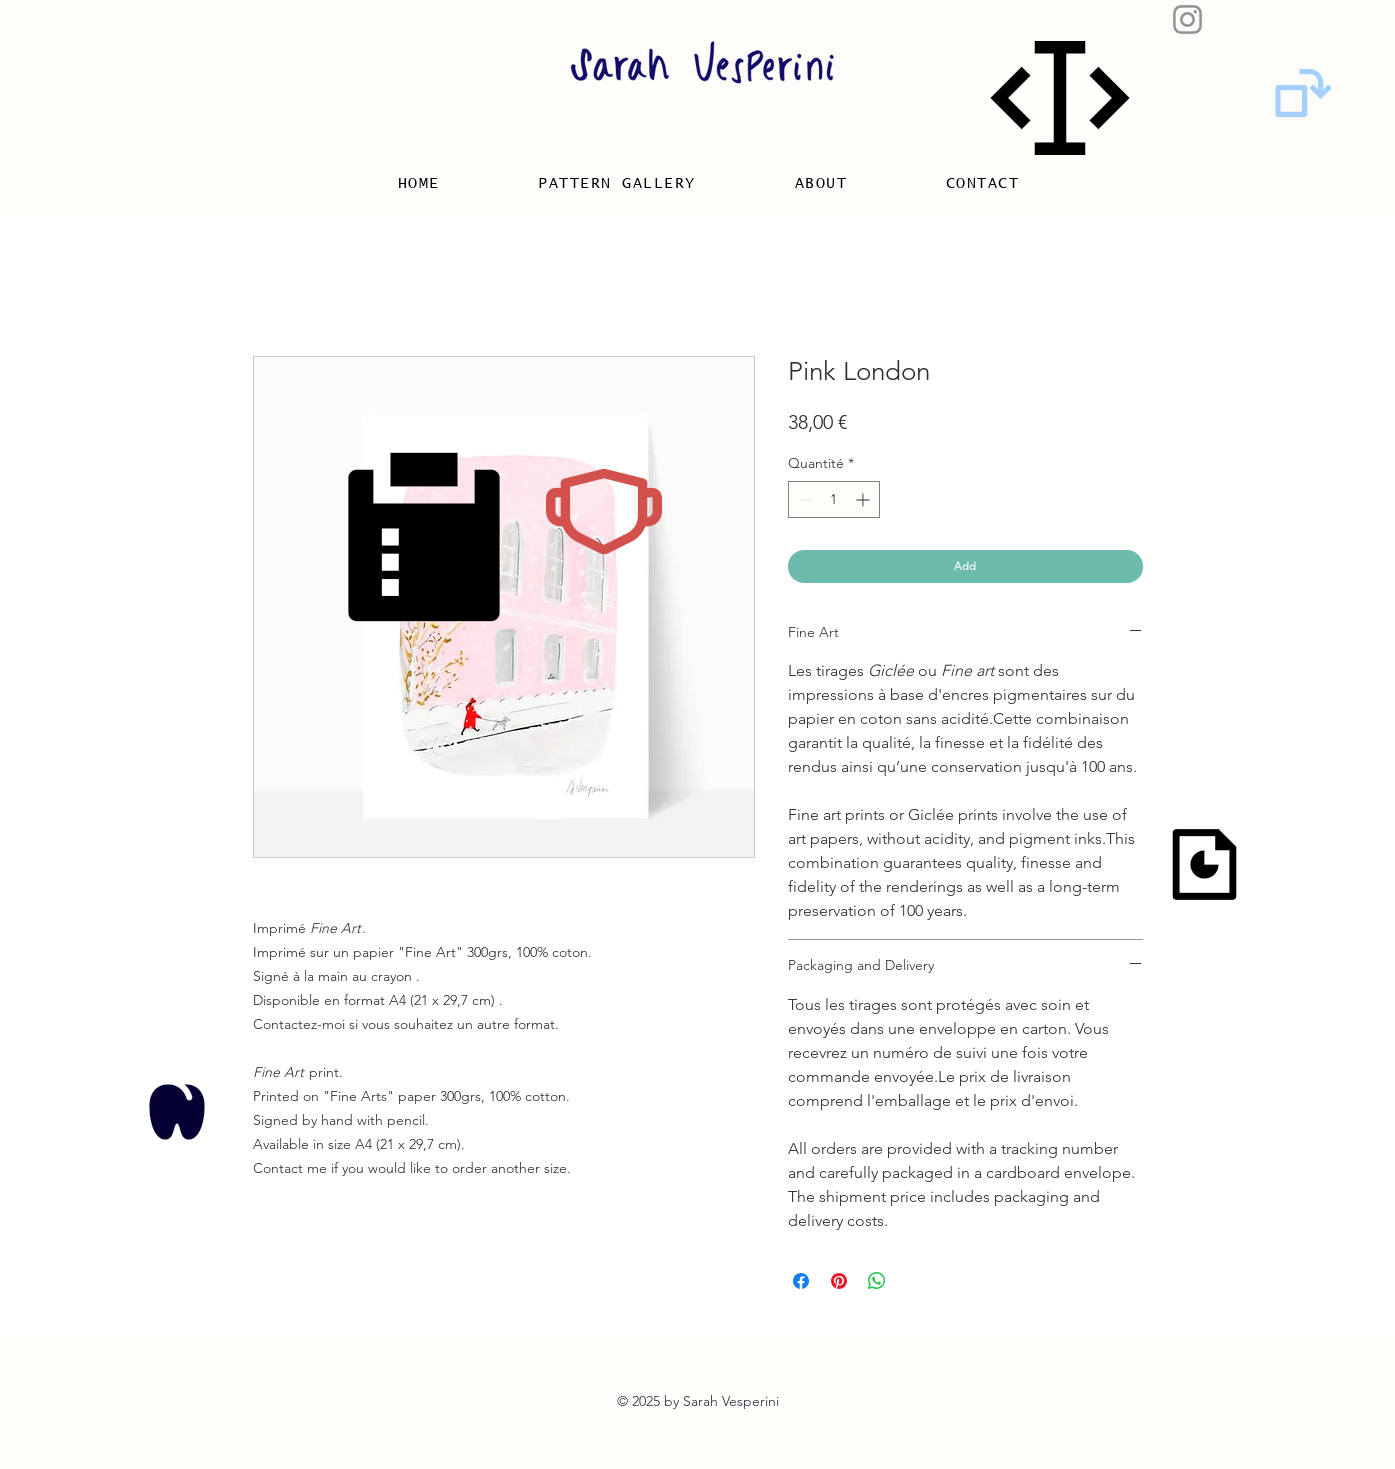 This screenshot has width=1395, height=1469. Describe the element at coordinates (177, 1112) in the screenshot. I see `access dental or oral health features` at that location.